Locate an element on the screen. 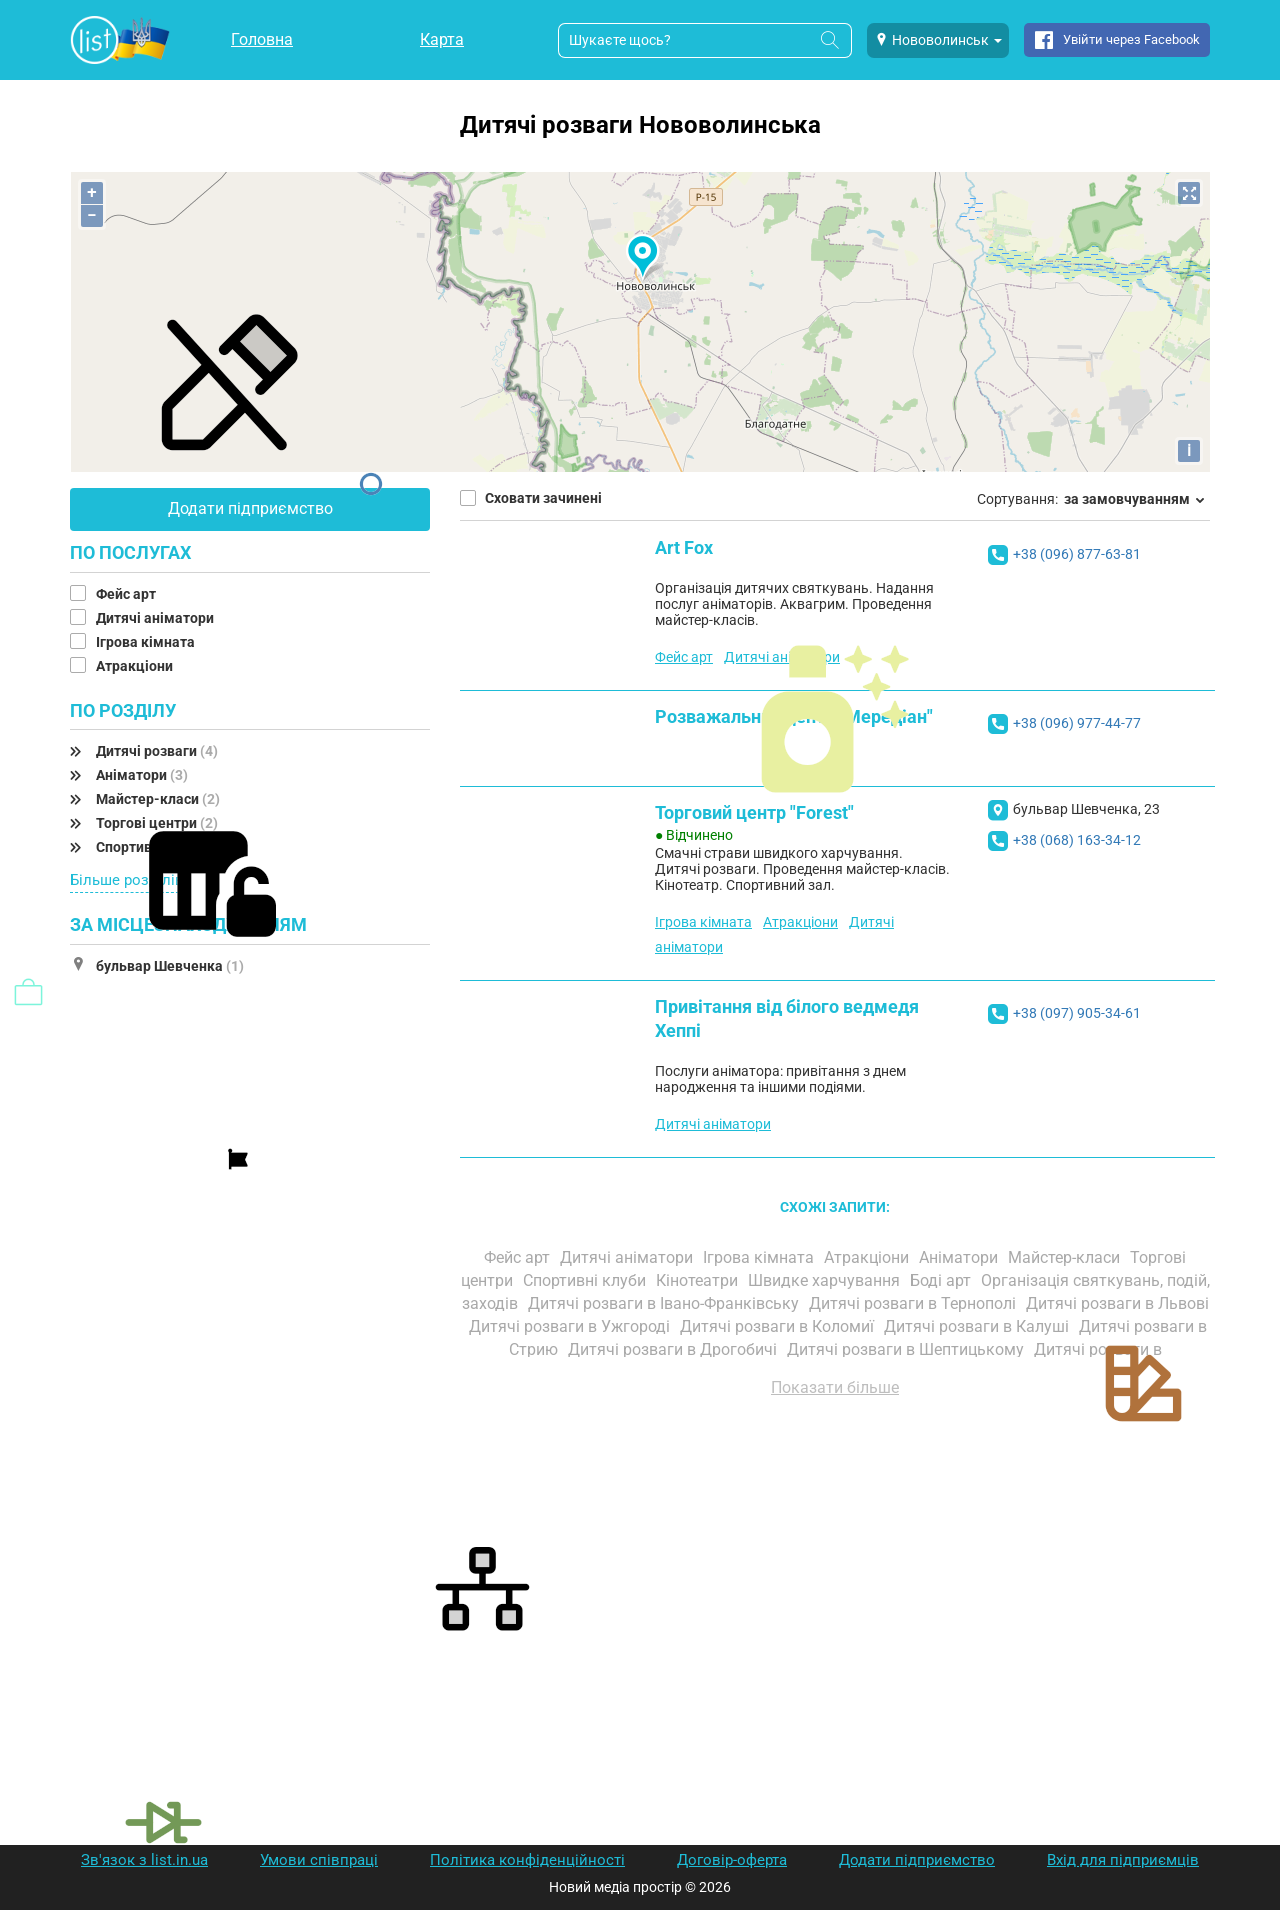 This screenshot has height=1910, width=1280. access color palette or theme settings is located at coordinates (1143, 1383).